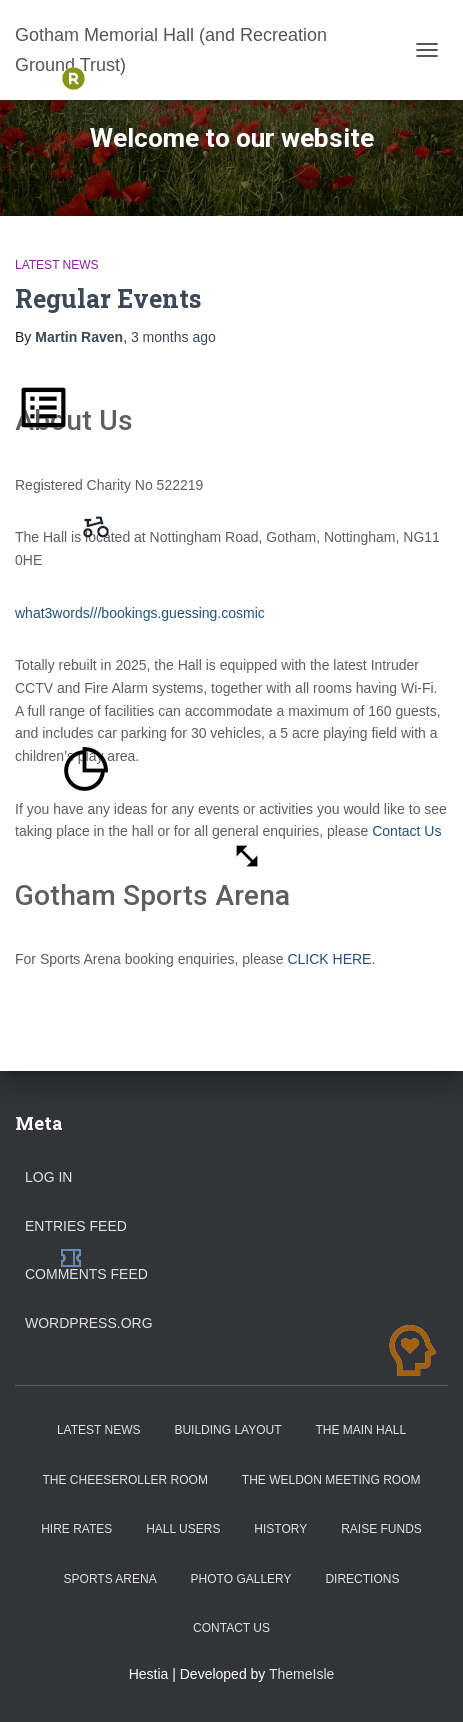 This screenshot has height=1722, width=463. What do you see at coordinates (96, 527) in the screenshot?
I see `access bike rental or sharing services` at bounding box center [96, 527].